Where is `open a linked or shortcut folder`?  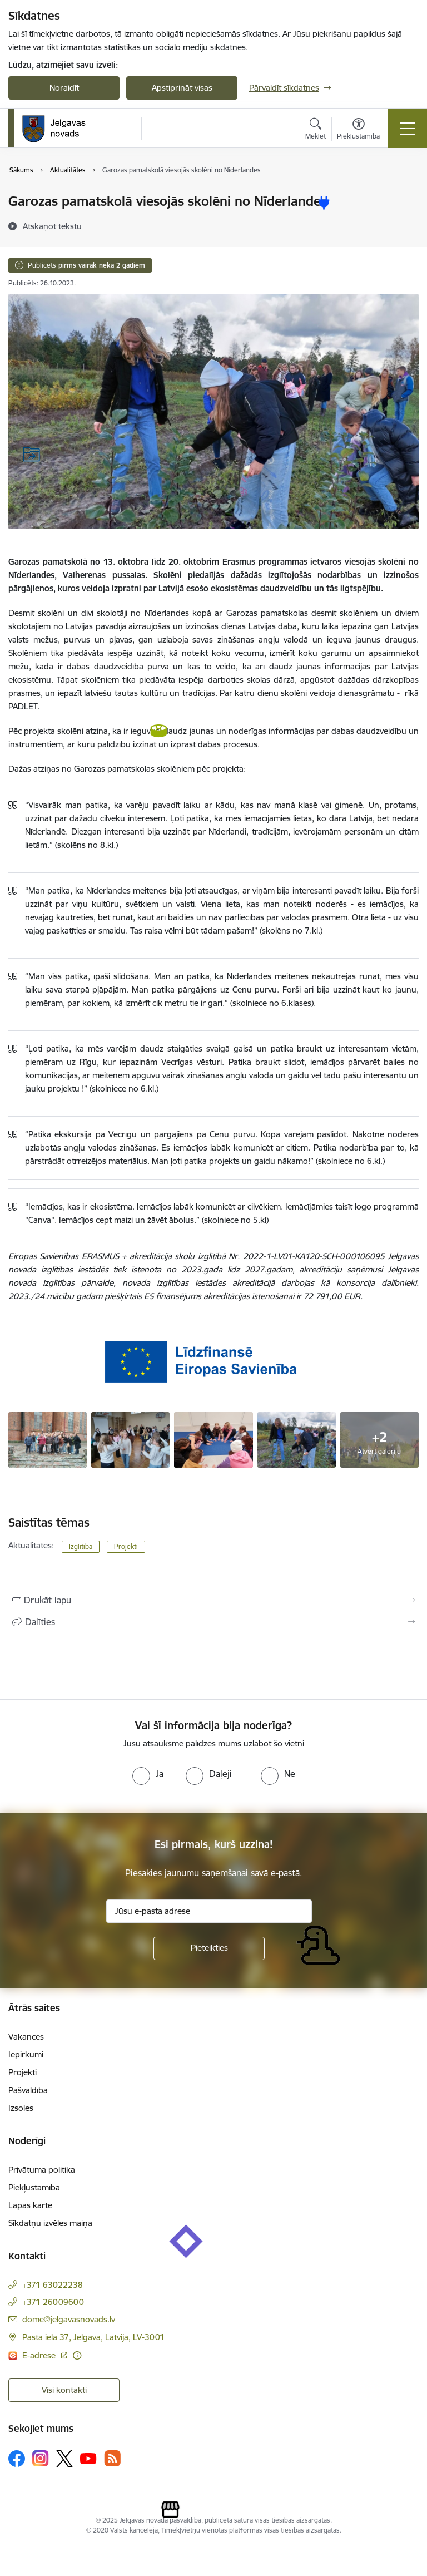
open a linked or shortcut folder is located at coordinates (31, 454).